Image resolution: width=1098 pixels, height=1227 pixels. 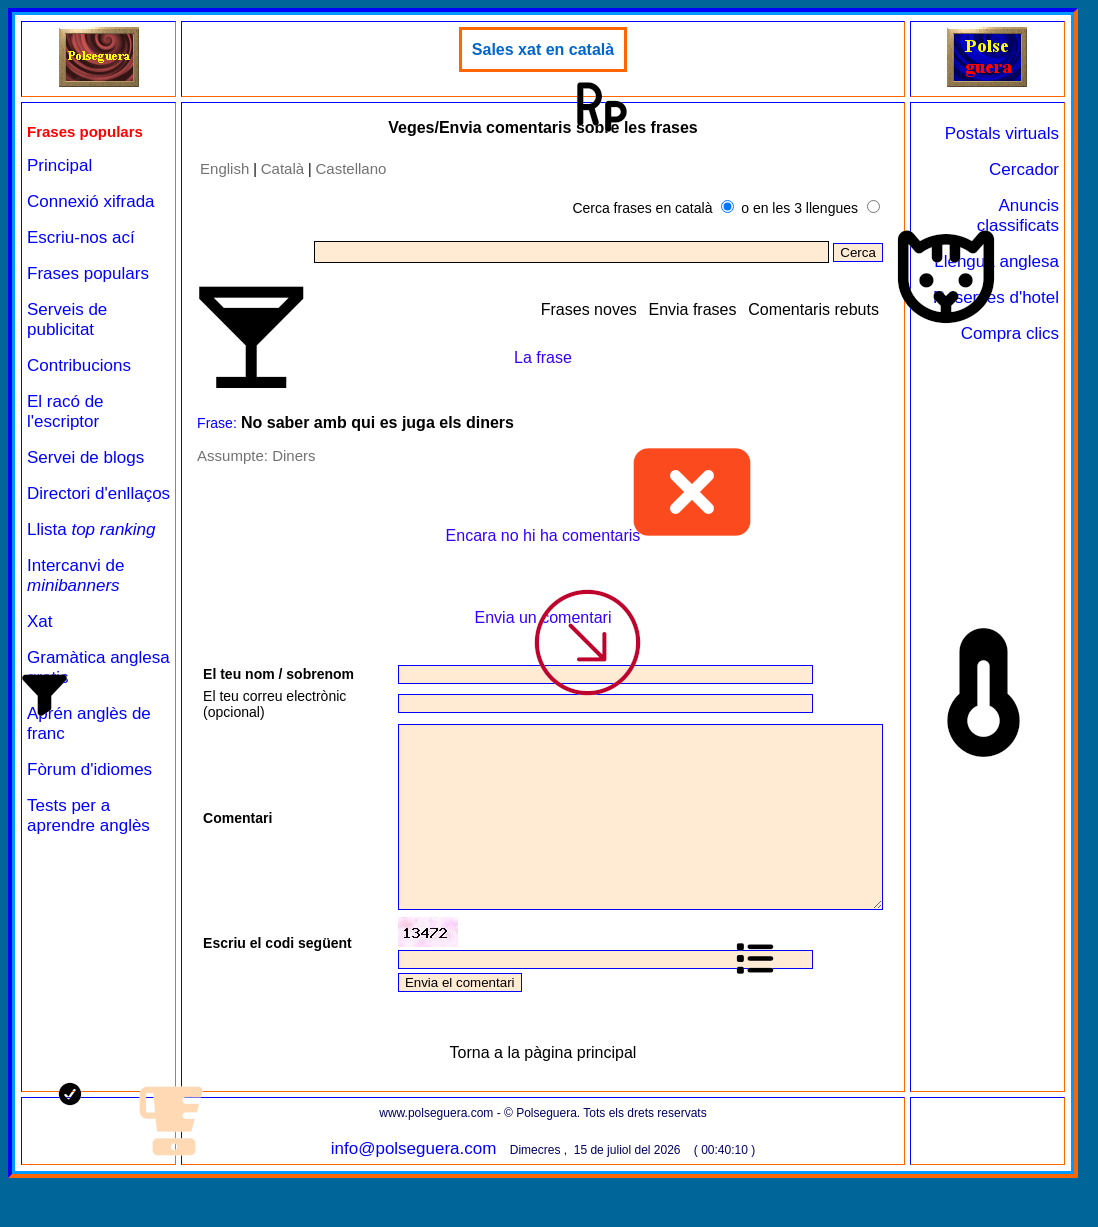 I want to click on browse wine or cocktail menu, so click(x=251, y=337).